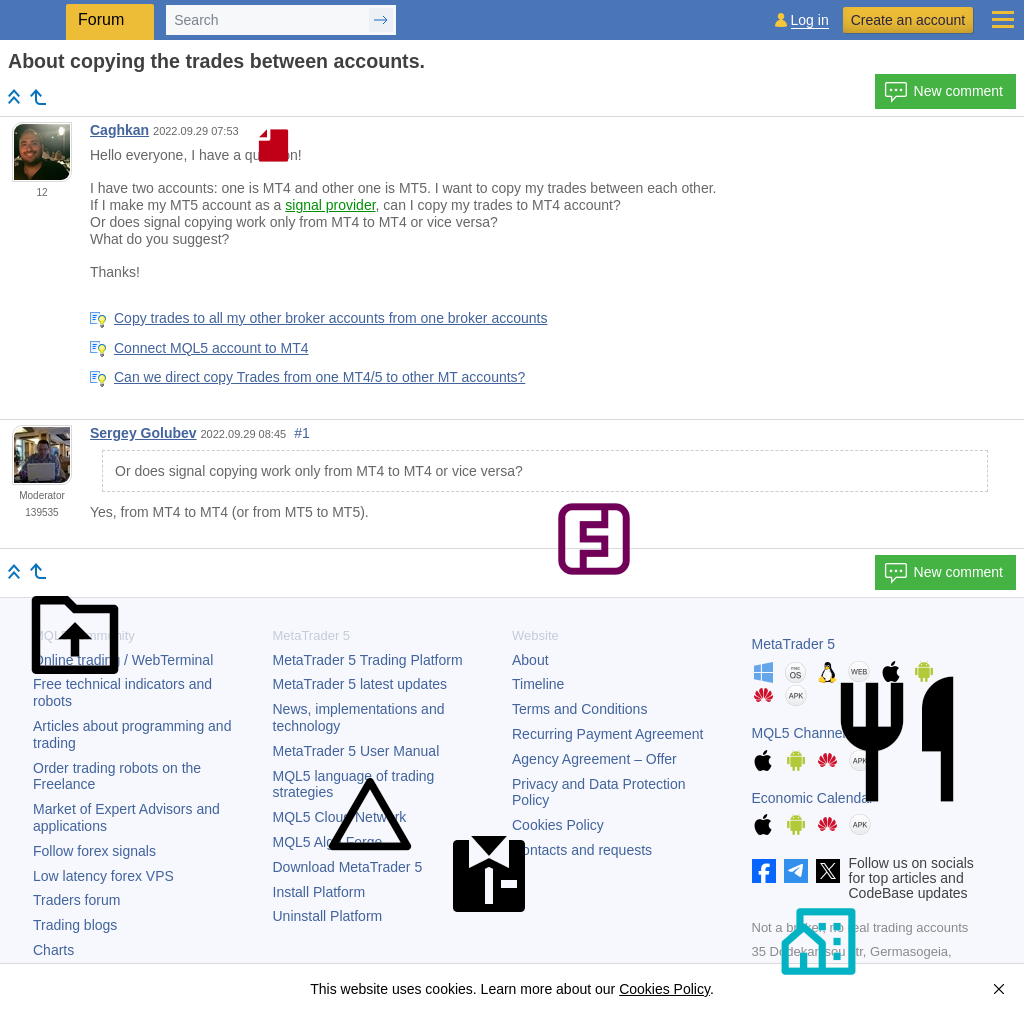  I want to click on draw or insert a triangle shape, so click(370, 815).